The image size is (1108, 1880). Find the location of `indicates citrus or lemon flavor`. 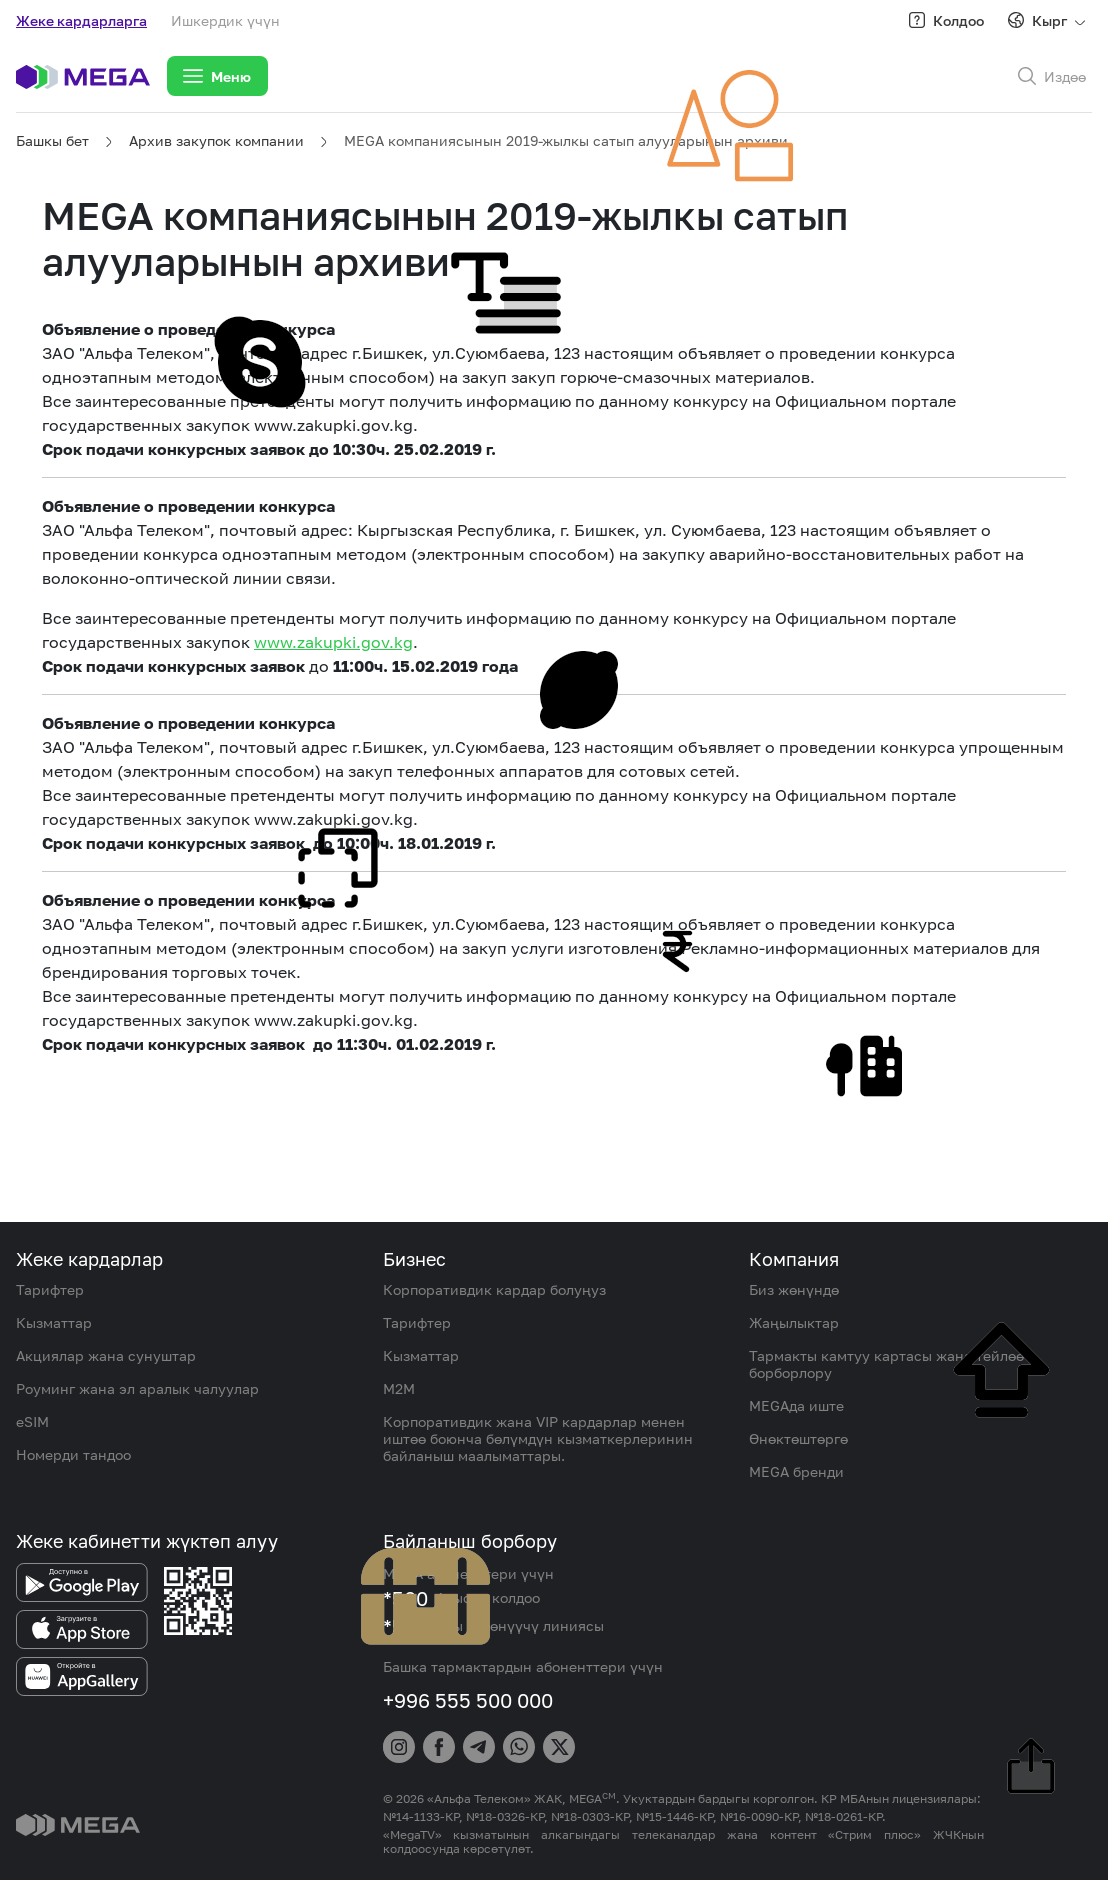

indicates citrus or lemon flavor is located at coordinates (579, 690).